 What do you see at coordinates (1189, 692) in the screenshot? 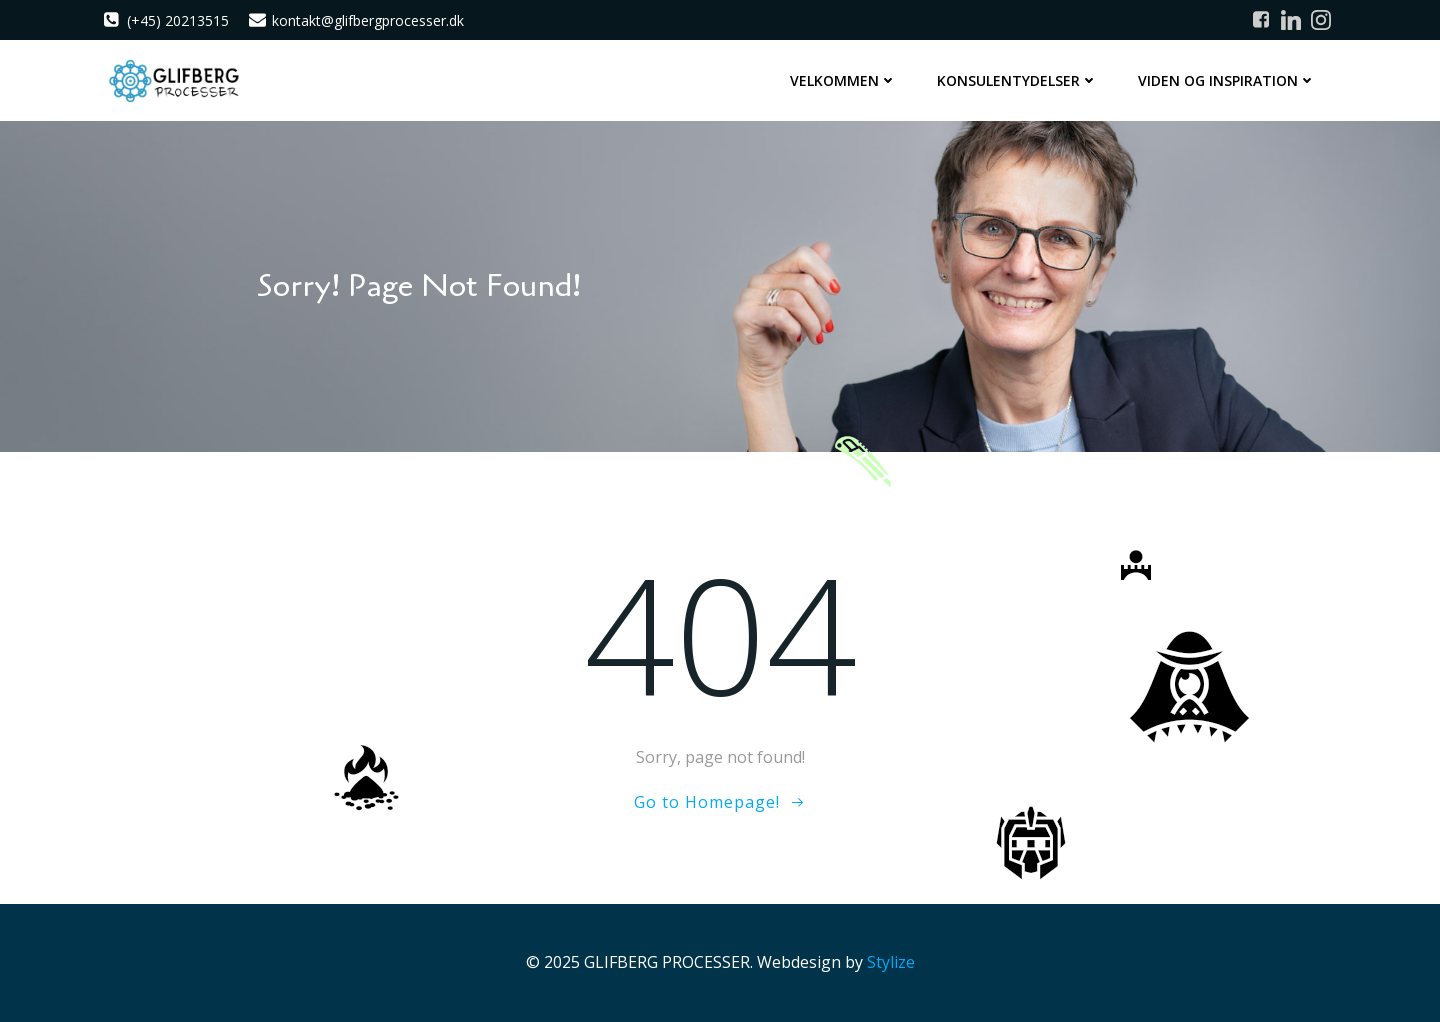
I see `select the cyclops character or creature` at bounding box center [1189, 692].